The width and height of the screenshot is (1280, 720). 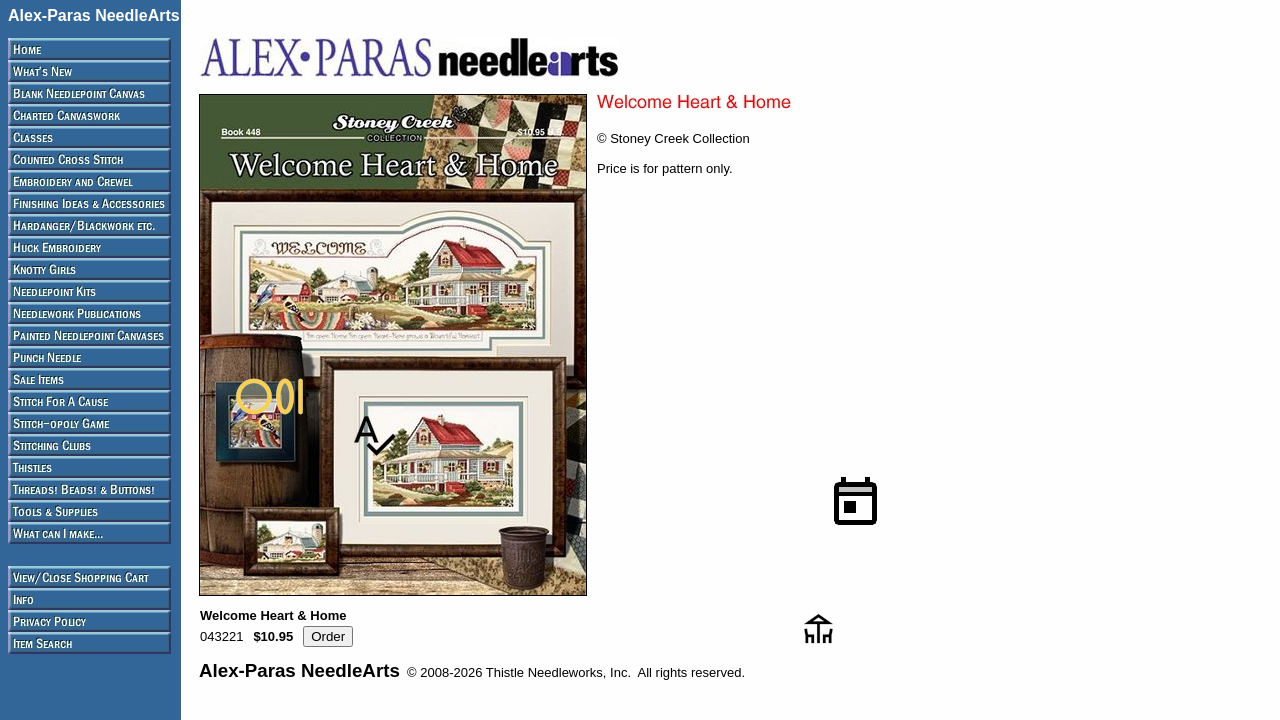 What do you see at coordinates (855, 503) in the screenshot?
I see `view today's date or events` at bounding box center [855, 503].